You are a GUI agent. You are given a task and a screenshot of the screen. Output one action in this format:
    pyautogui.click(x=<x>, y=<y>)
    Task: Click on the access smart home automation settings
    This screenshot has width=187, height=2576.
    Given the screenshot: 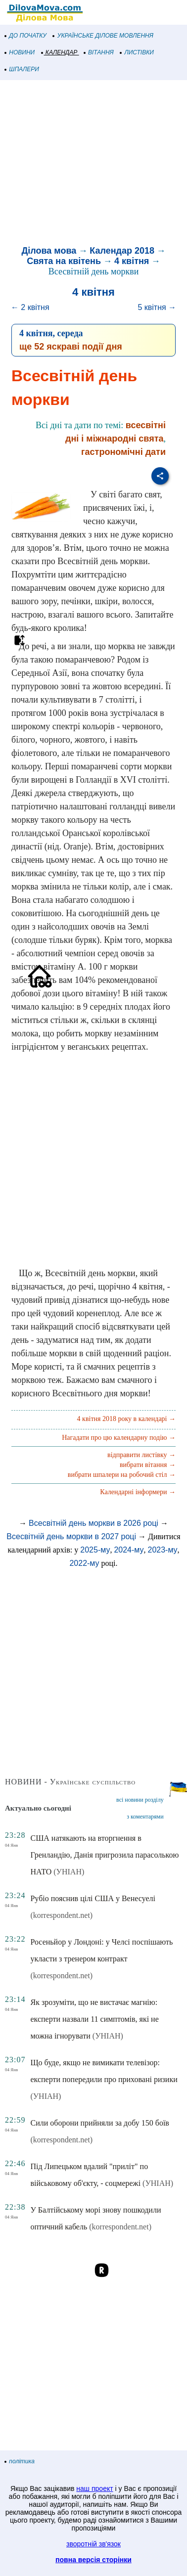 What is the action you would take?
    pyautogui.click(x=39, y=976)
    